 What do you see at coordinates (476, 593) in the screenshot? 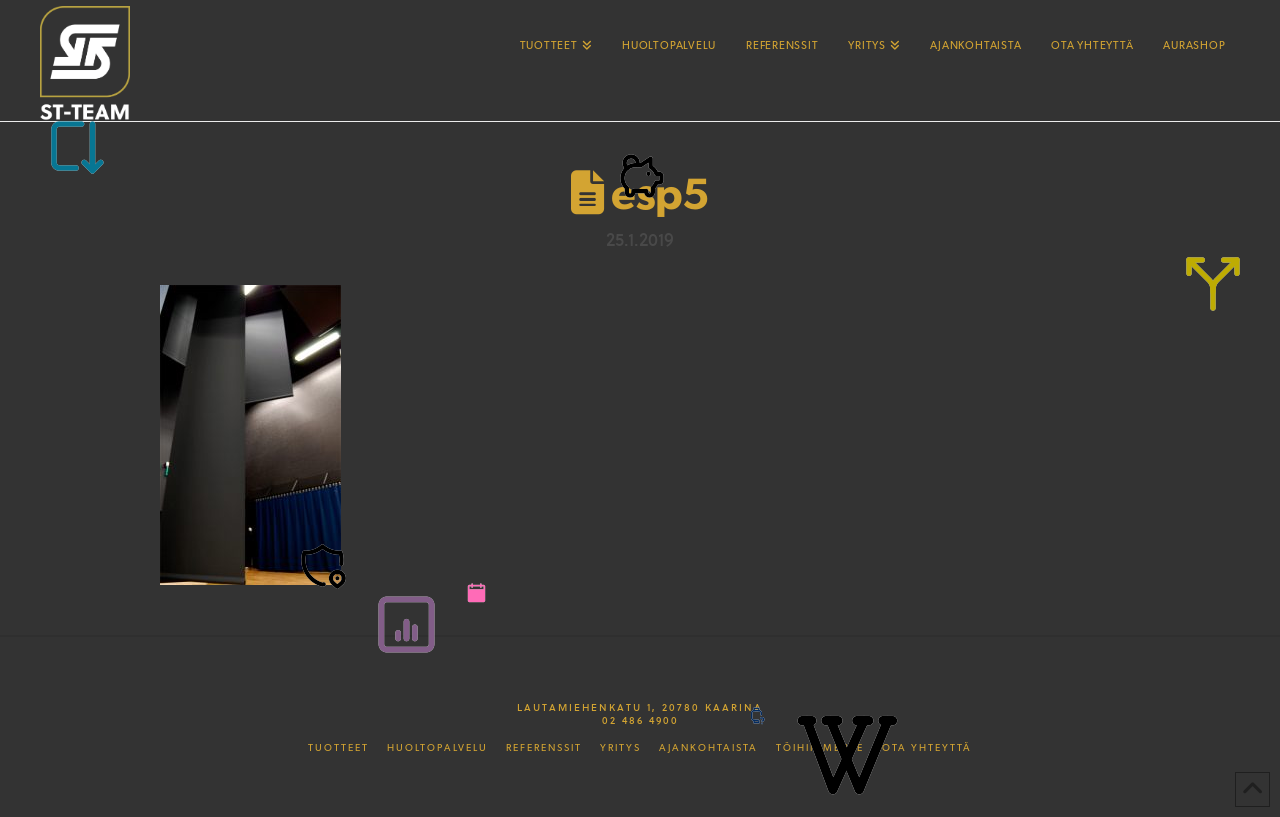
I see `view calendar or schedule` at bounding box center [476, 593].